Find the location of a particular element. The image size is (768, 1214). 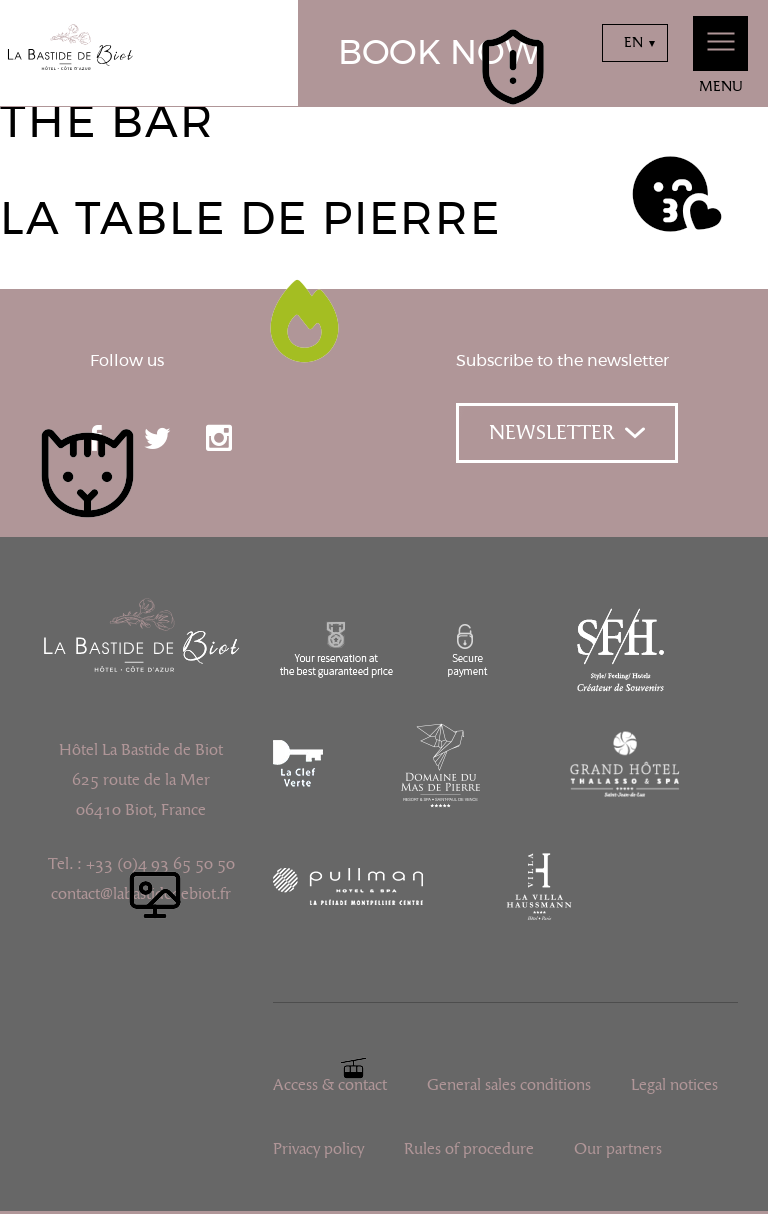

view pet or animal-related content is located at coordinates (87, 471).